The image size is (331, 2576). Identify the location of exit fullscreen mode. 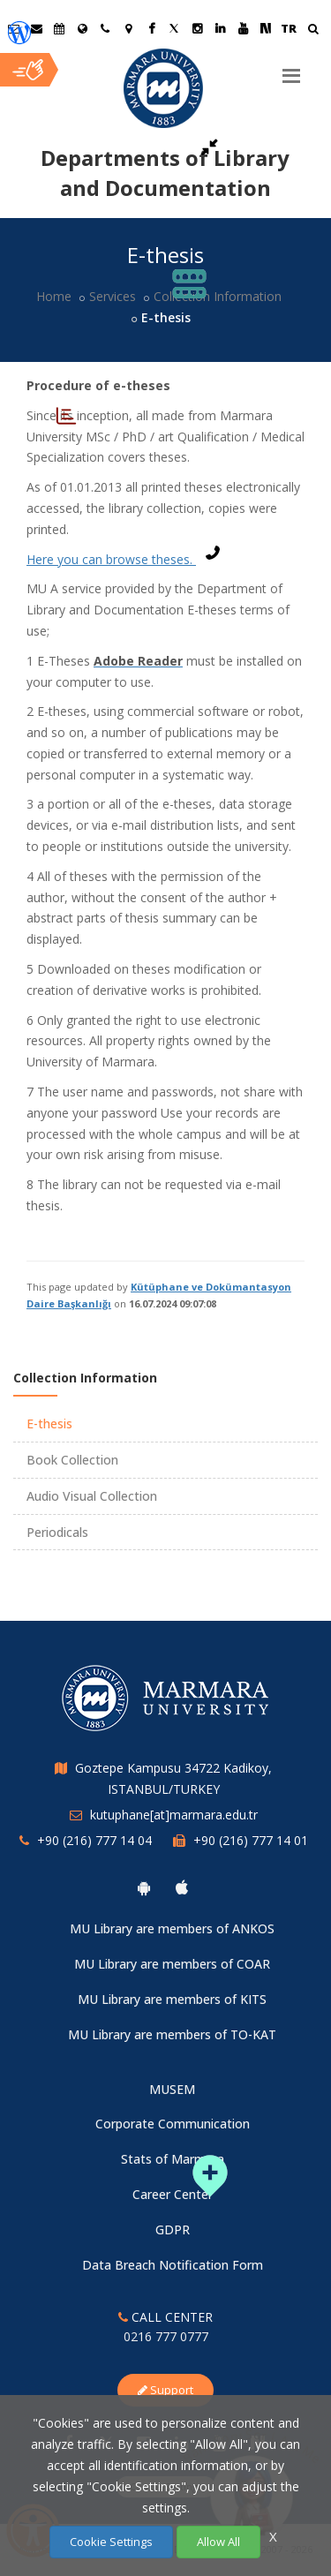
(209, 147).